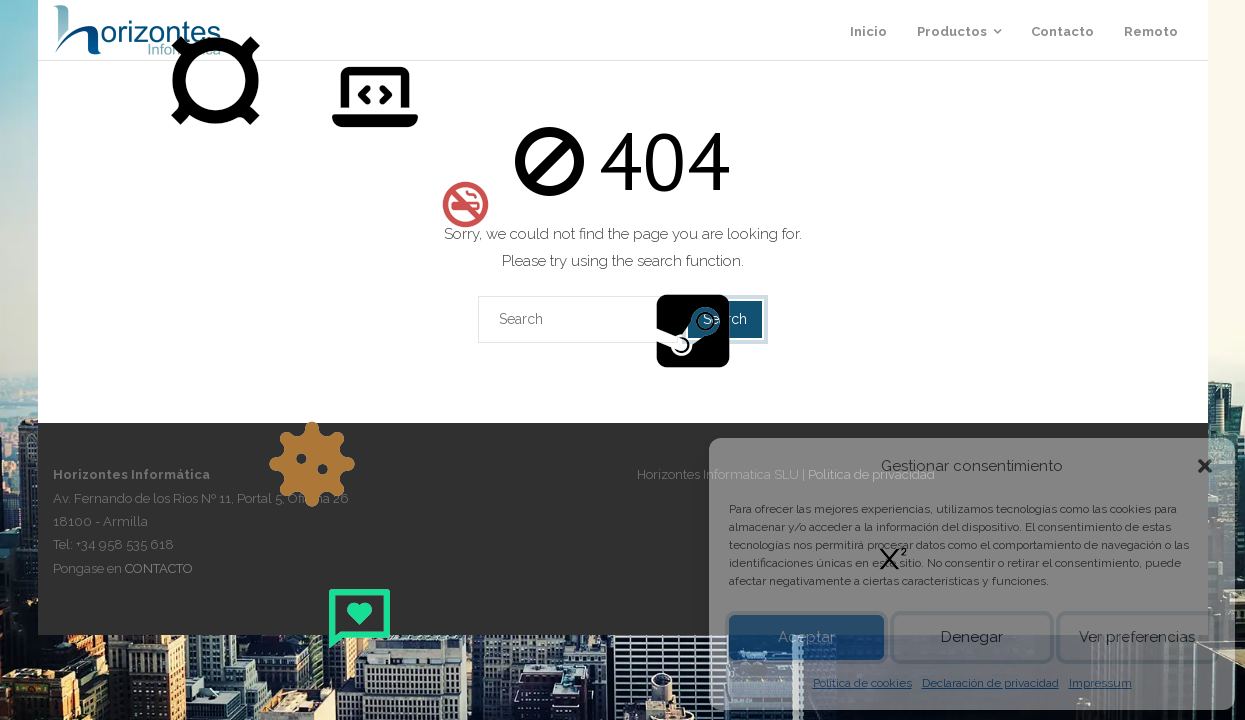  Describe the element at coordinates (215, 80) in the screenshot. I see `open the Bastyon app` at that location.